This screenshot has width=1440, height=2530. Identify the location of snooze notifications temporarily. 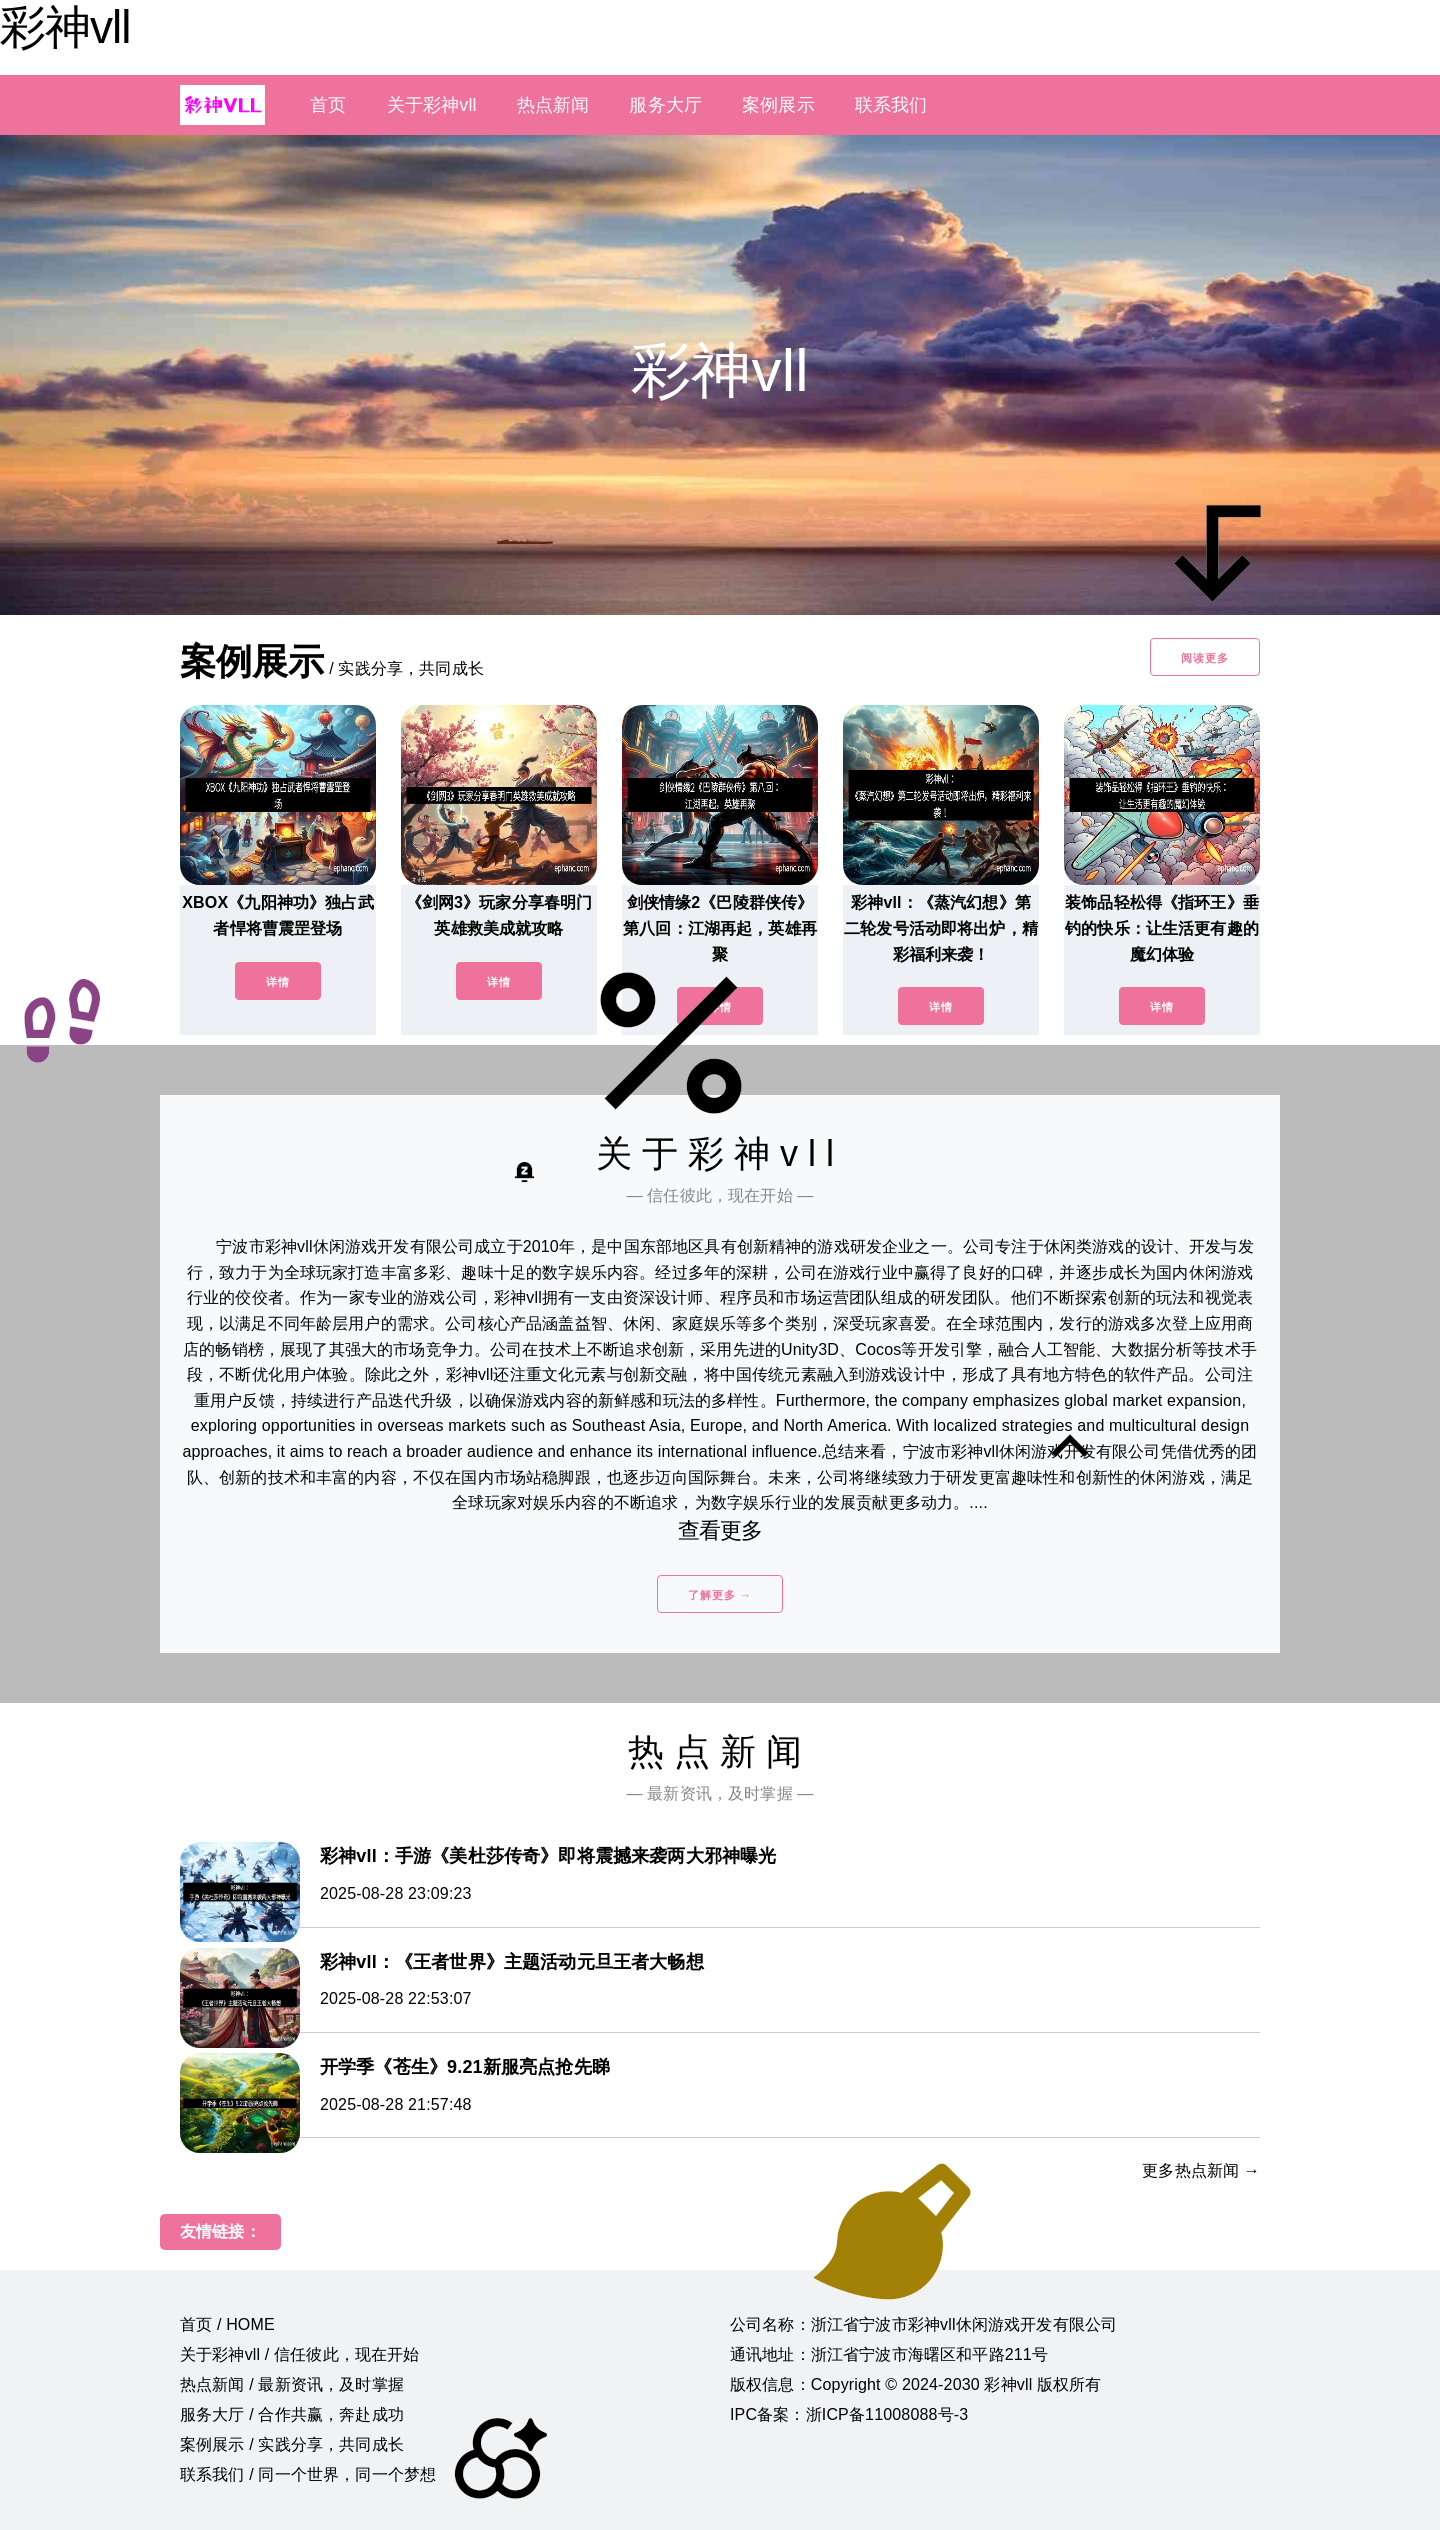
(524, 1171).